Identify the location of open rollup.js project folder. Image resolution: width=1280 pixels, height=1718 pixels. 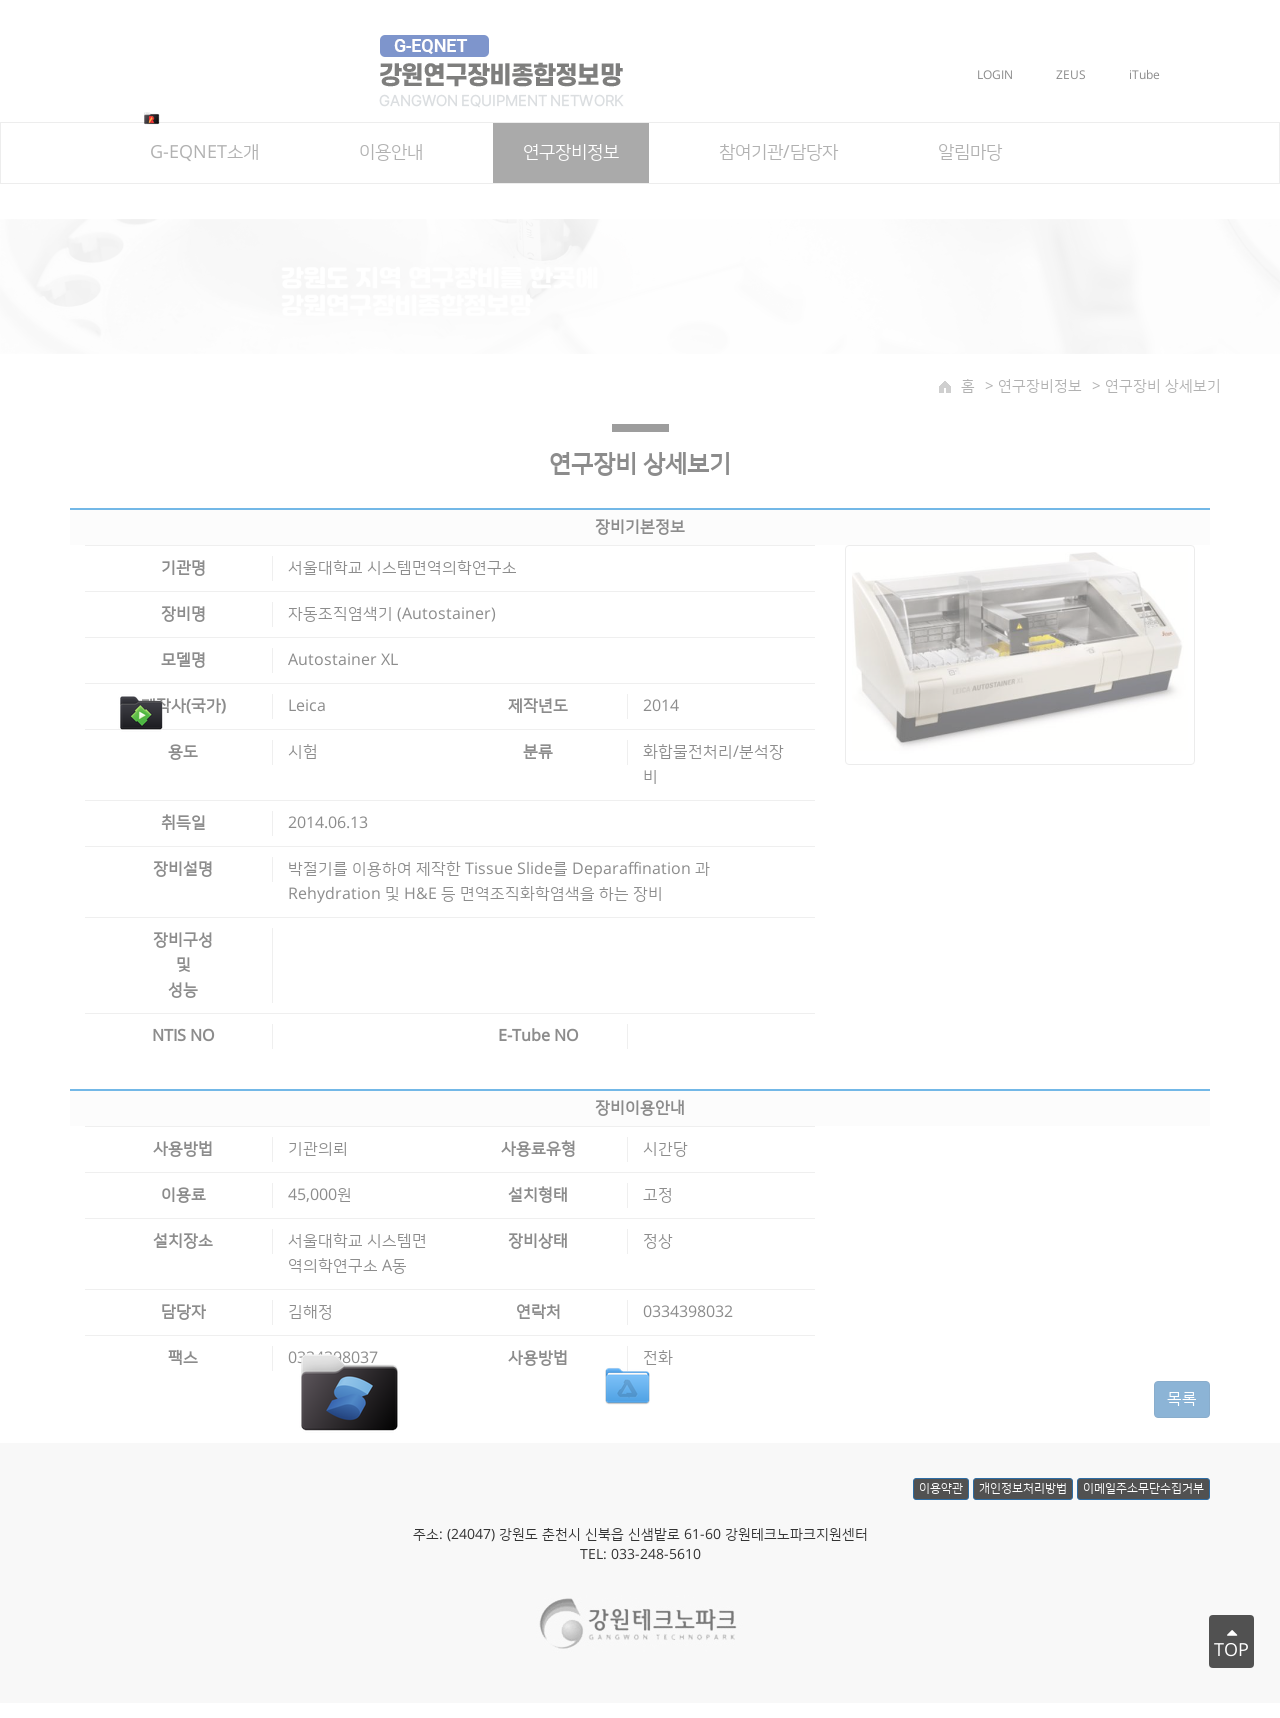
(151, 118).